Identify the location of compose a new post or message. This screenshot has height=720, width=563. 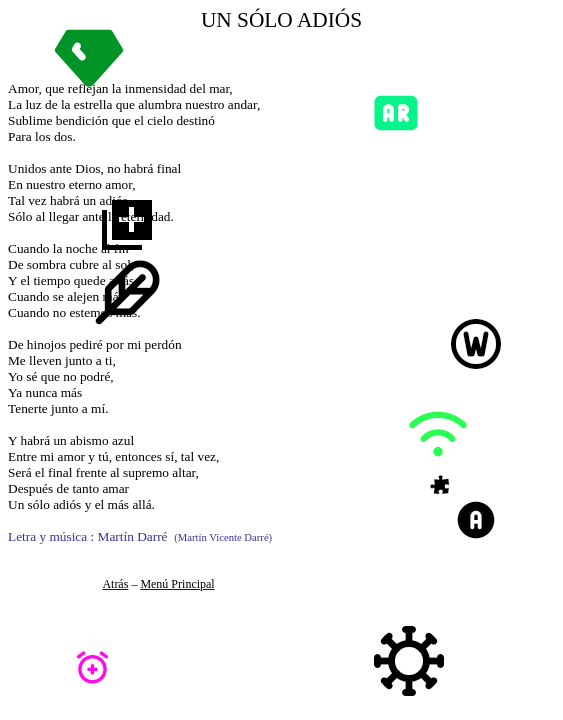
(126, 293).